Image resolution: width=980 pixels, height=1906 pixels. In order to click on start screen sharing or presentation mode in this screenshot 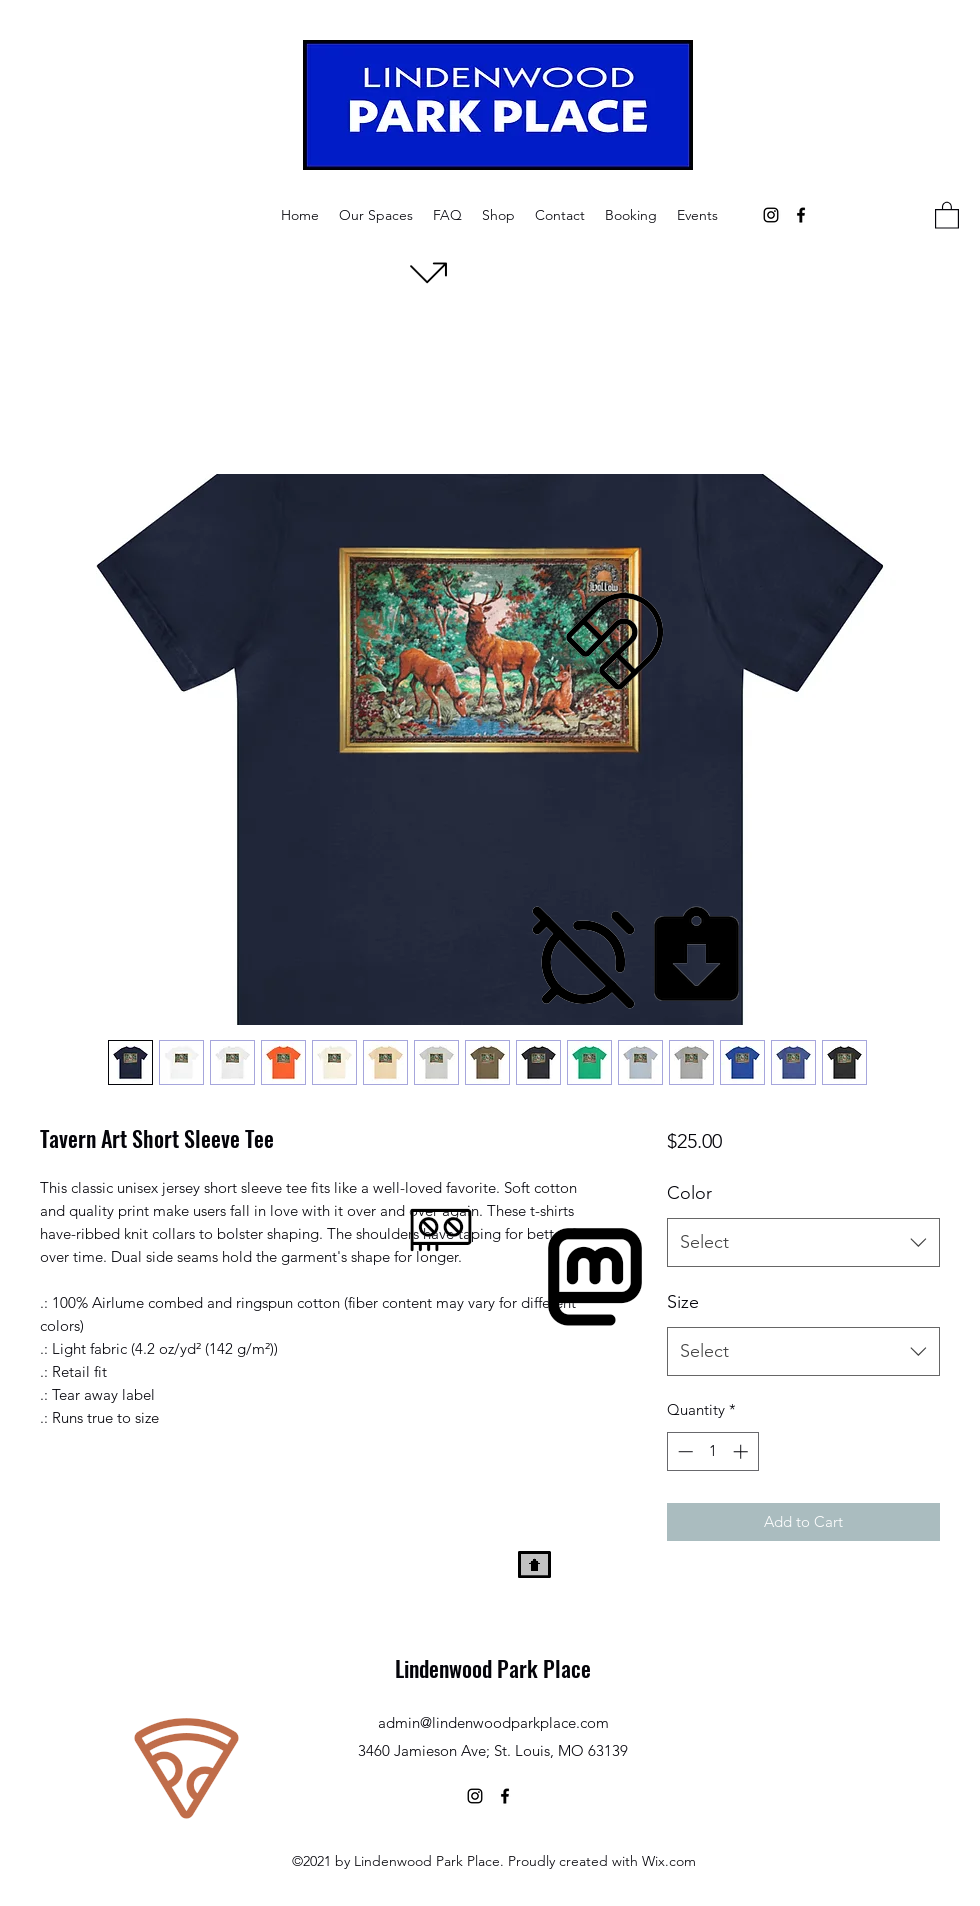, I will do `click(534, 1564)`.